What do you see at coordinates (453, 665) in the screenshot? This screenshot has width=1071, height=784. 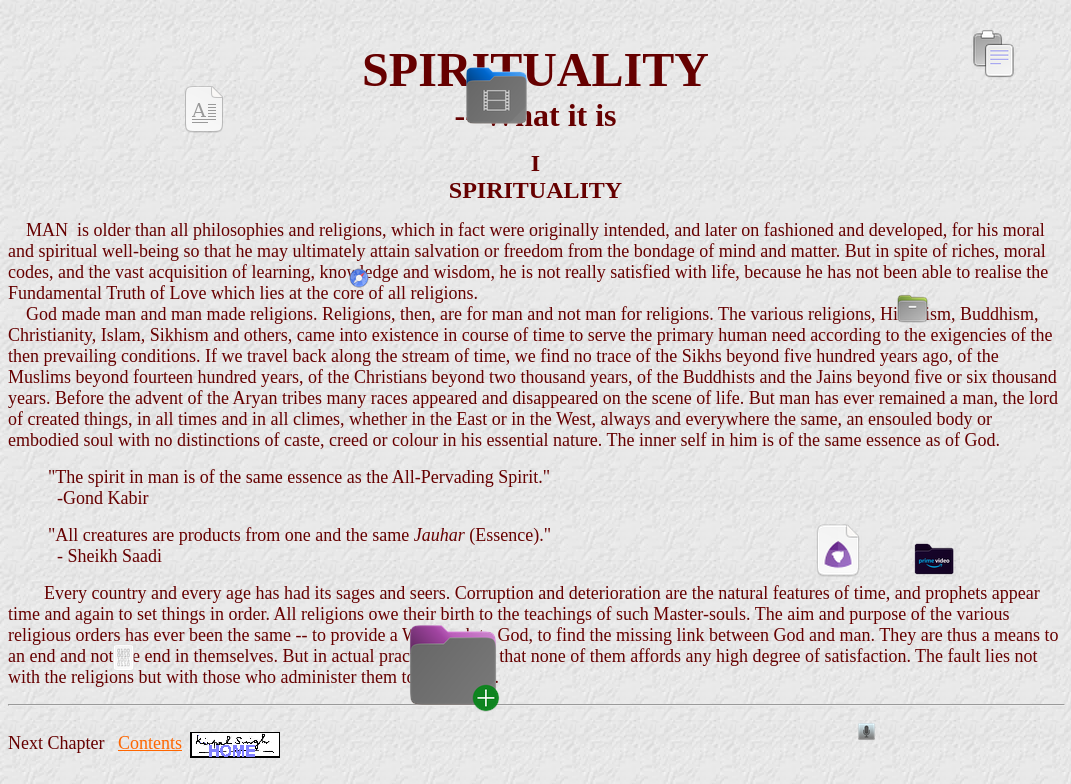 I see `create a new folder` at bounding box center [453, 665].